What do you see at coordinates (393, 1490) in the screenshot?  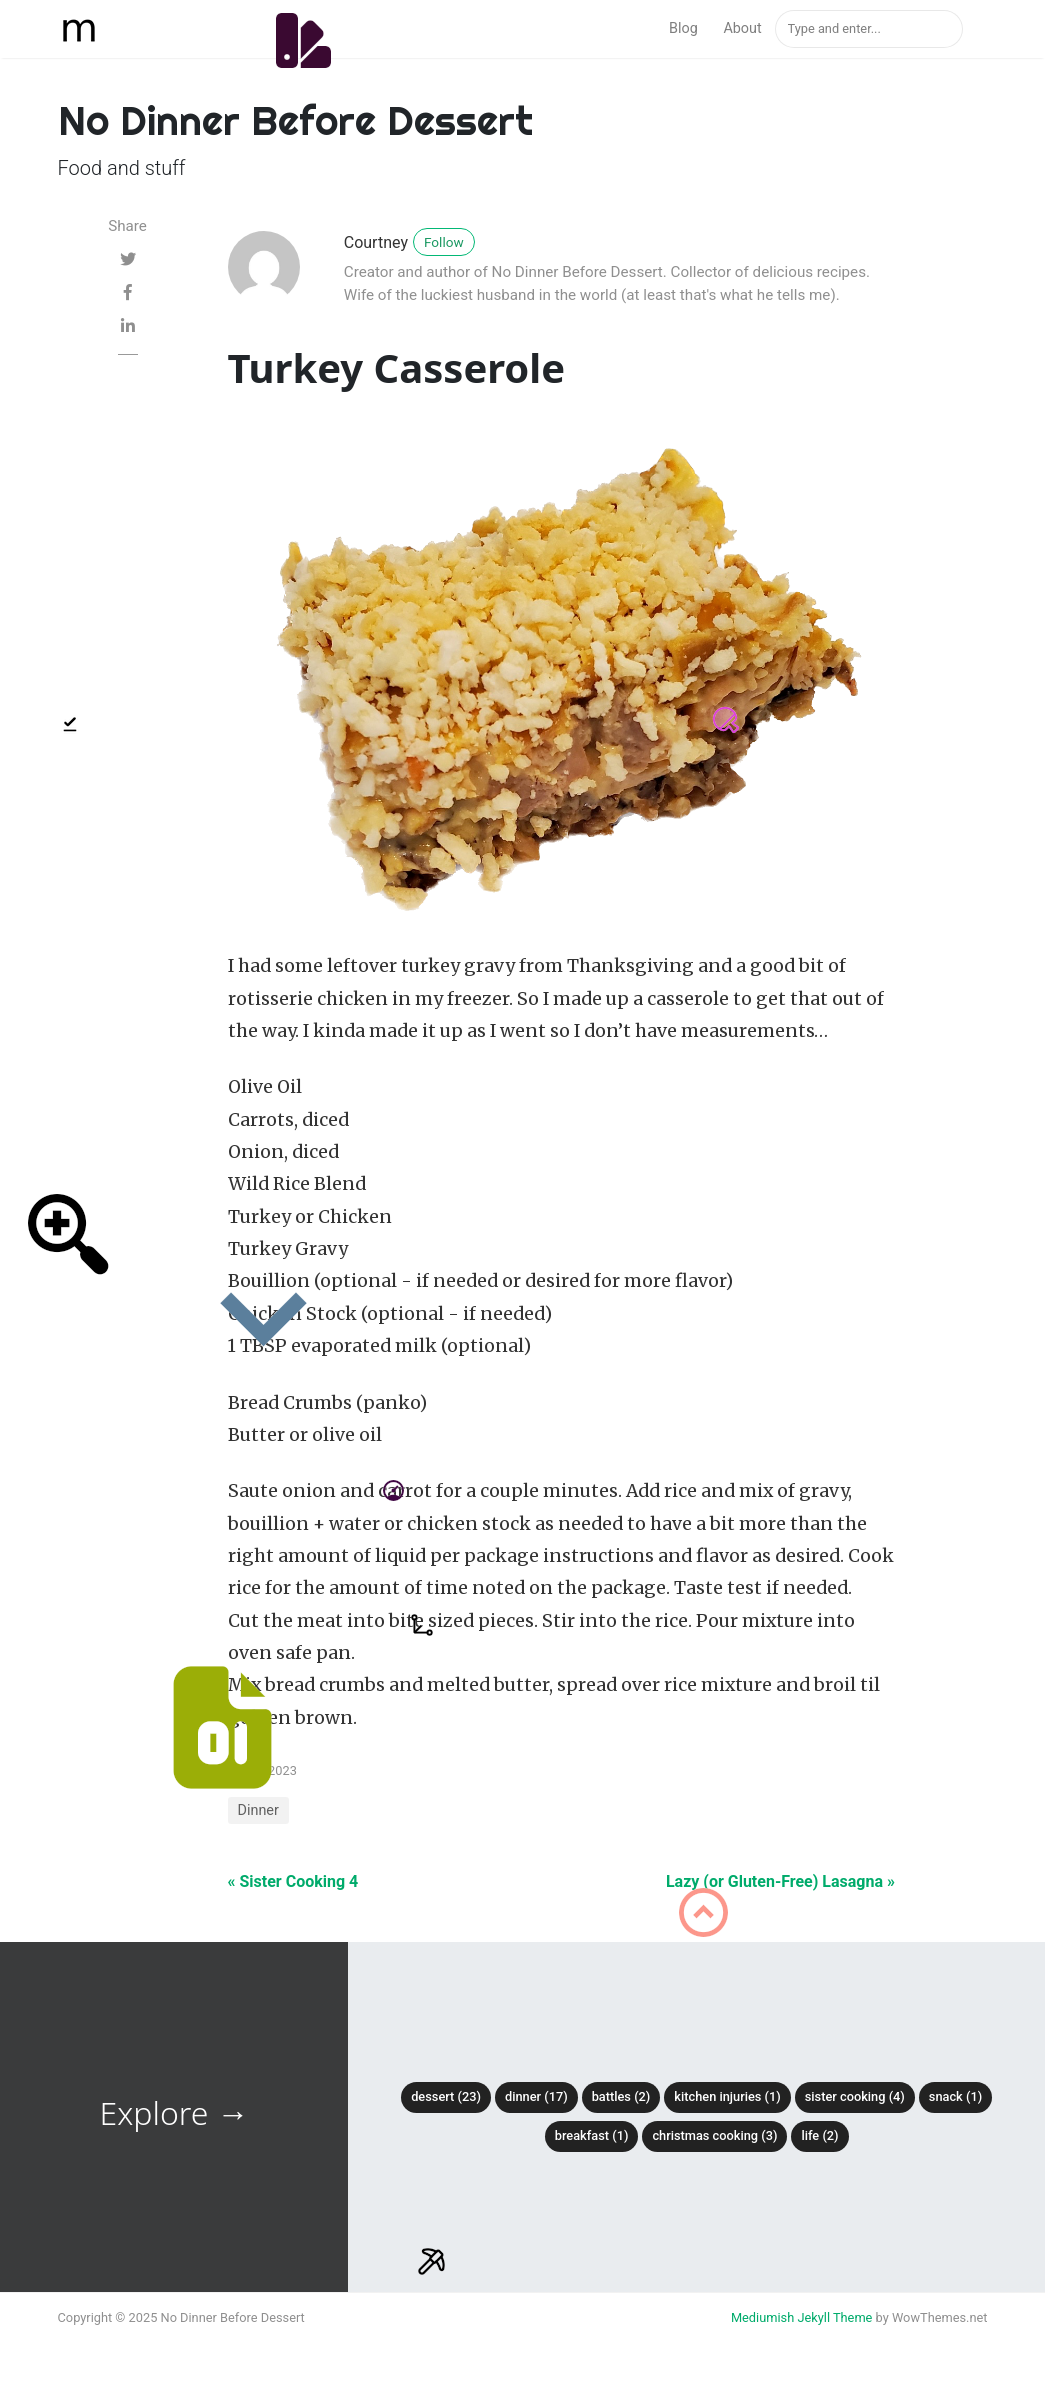 I see `access the dashboard overview` at bounding box center [393, 1490].